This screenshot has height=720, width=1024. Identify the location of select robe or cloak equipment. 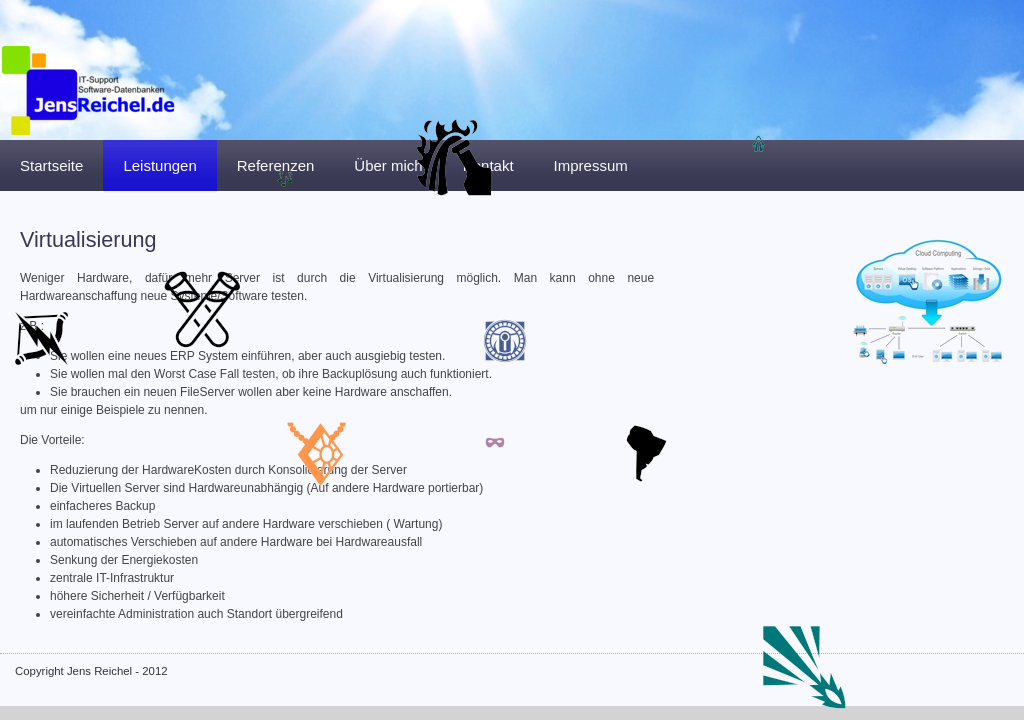
(758, 143).